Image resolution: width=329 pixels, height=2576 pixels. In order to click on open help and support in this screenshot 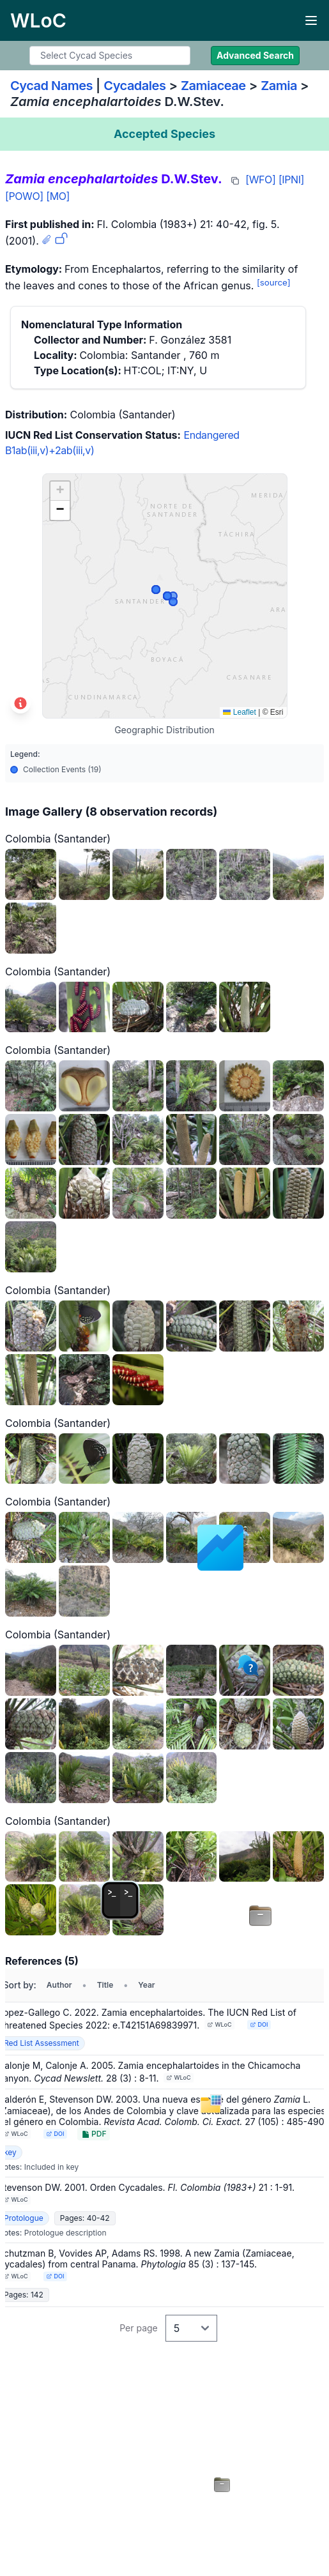, I will do `click(248, 1665)`.